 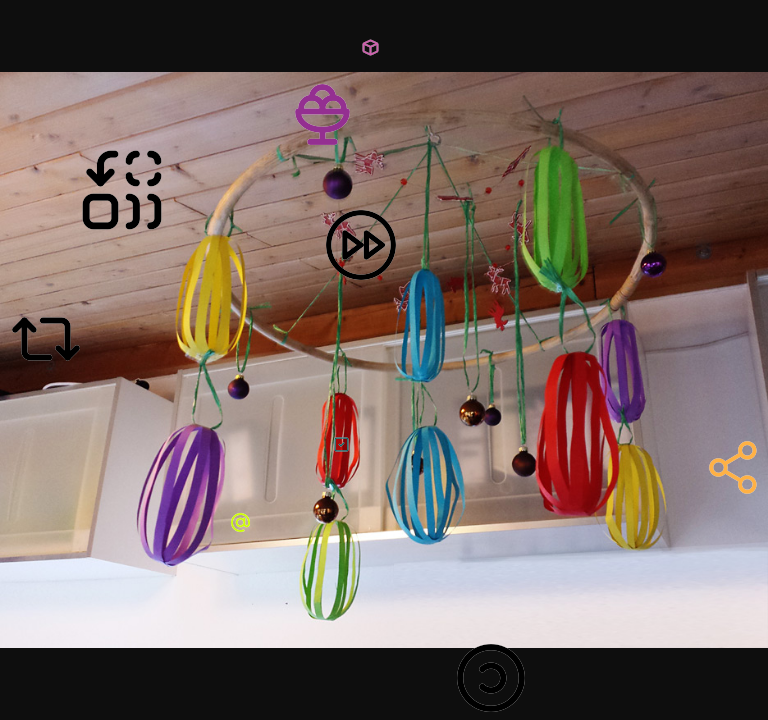 I want to click on view 3D model or object, so click(x=370, y=47).